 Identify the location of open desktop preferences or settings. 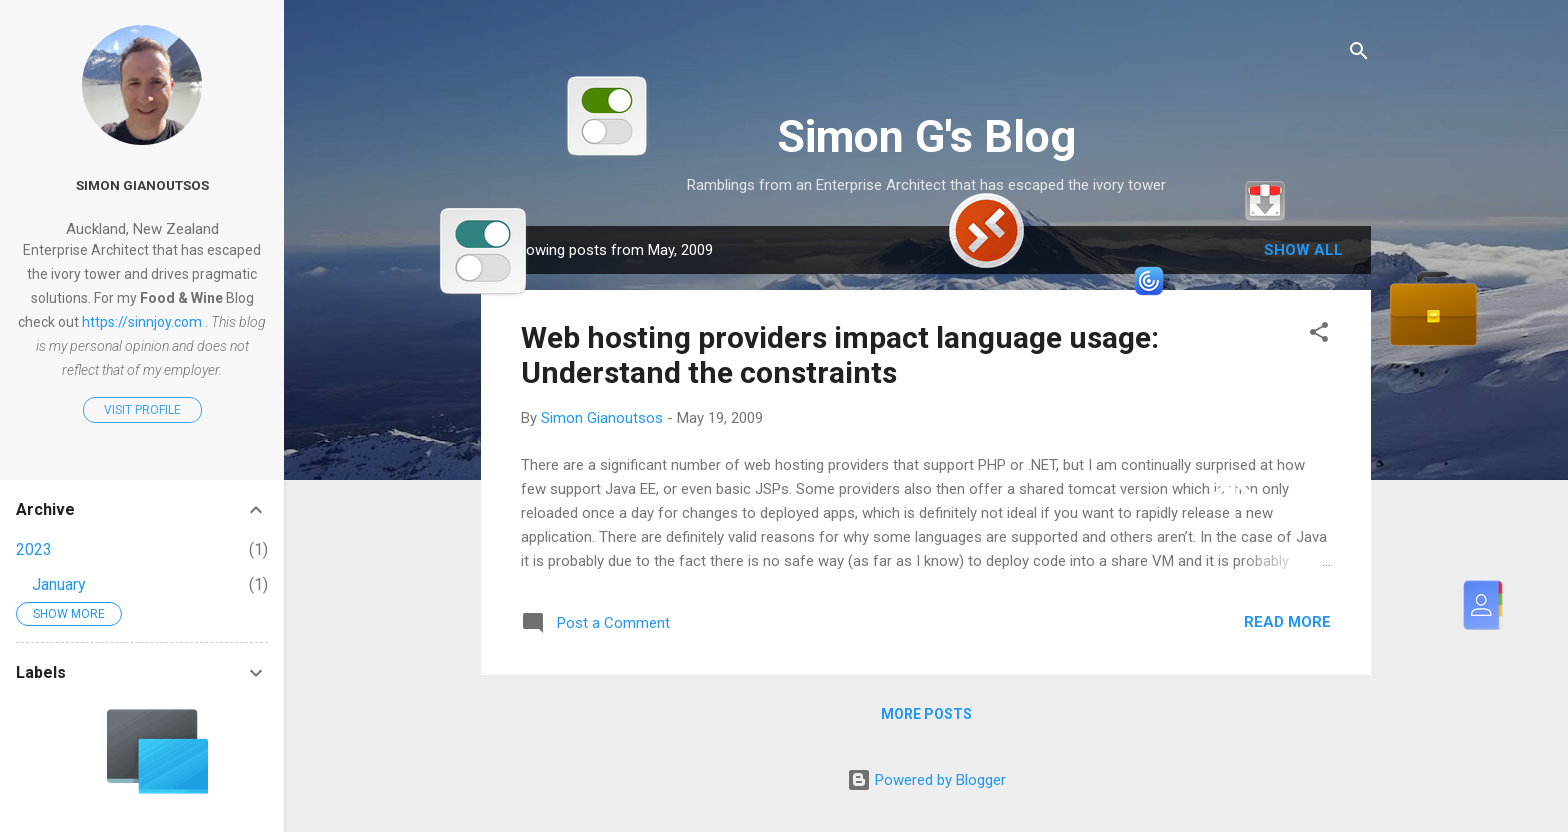
(607, 116).